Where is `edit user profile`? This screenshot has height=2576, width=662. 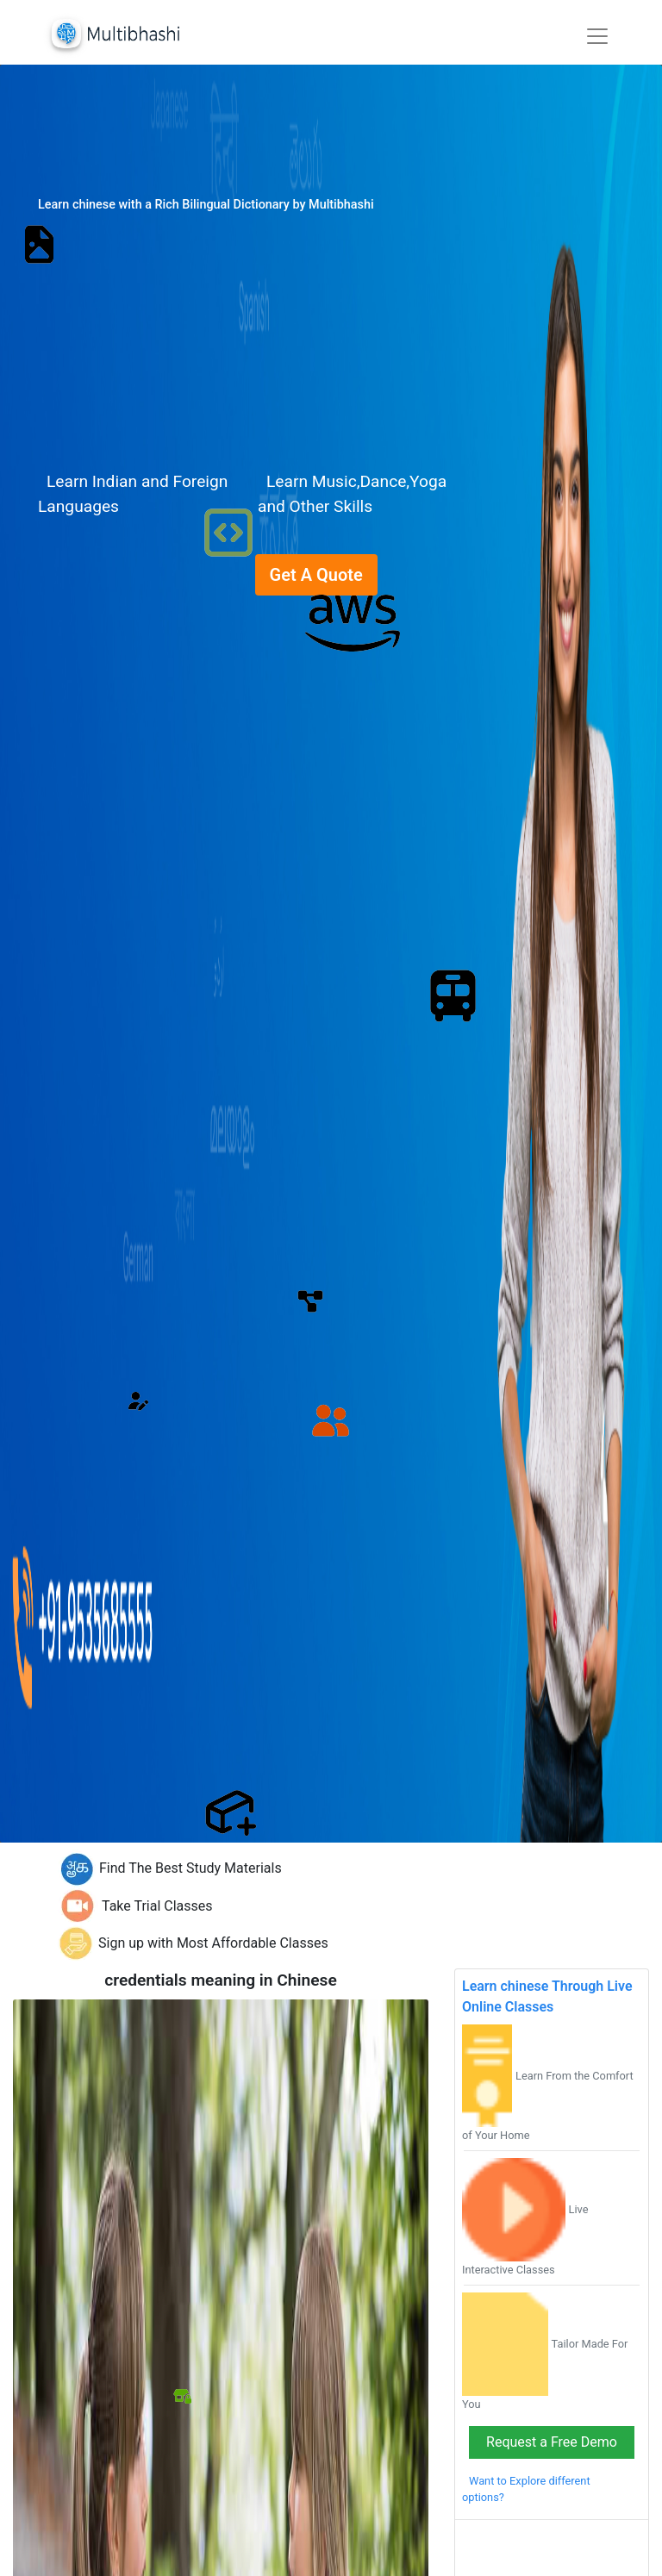 edit user profile is located at coordinates (138, 1400).